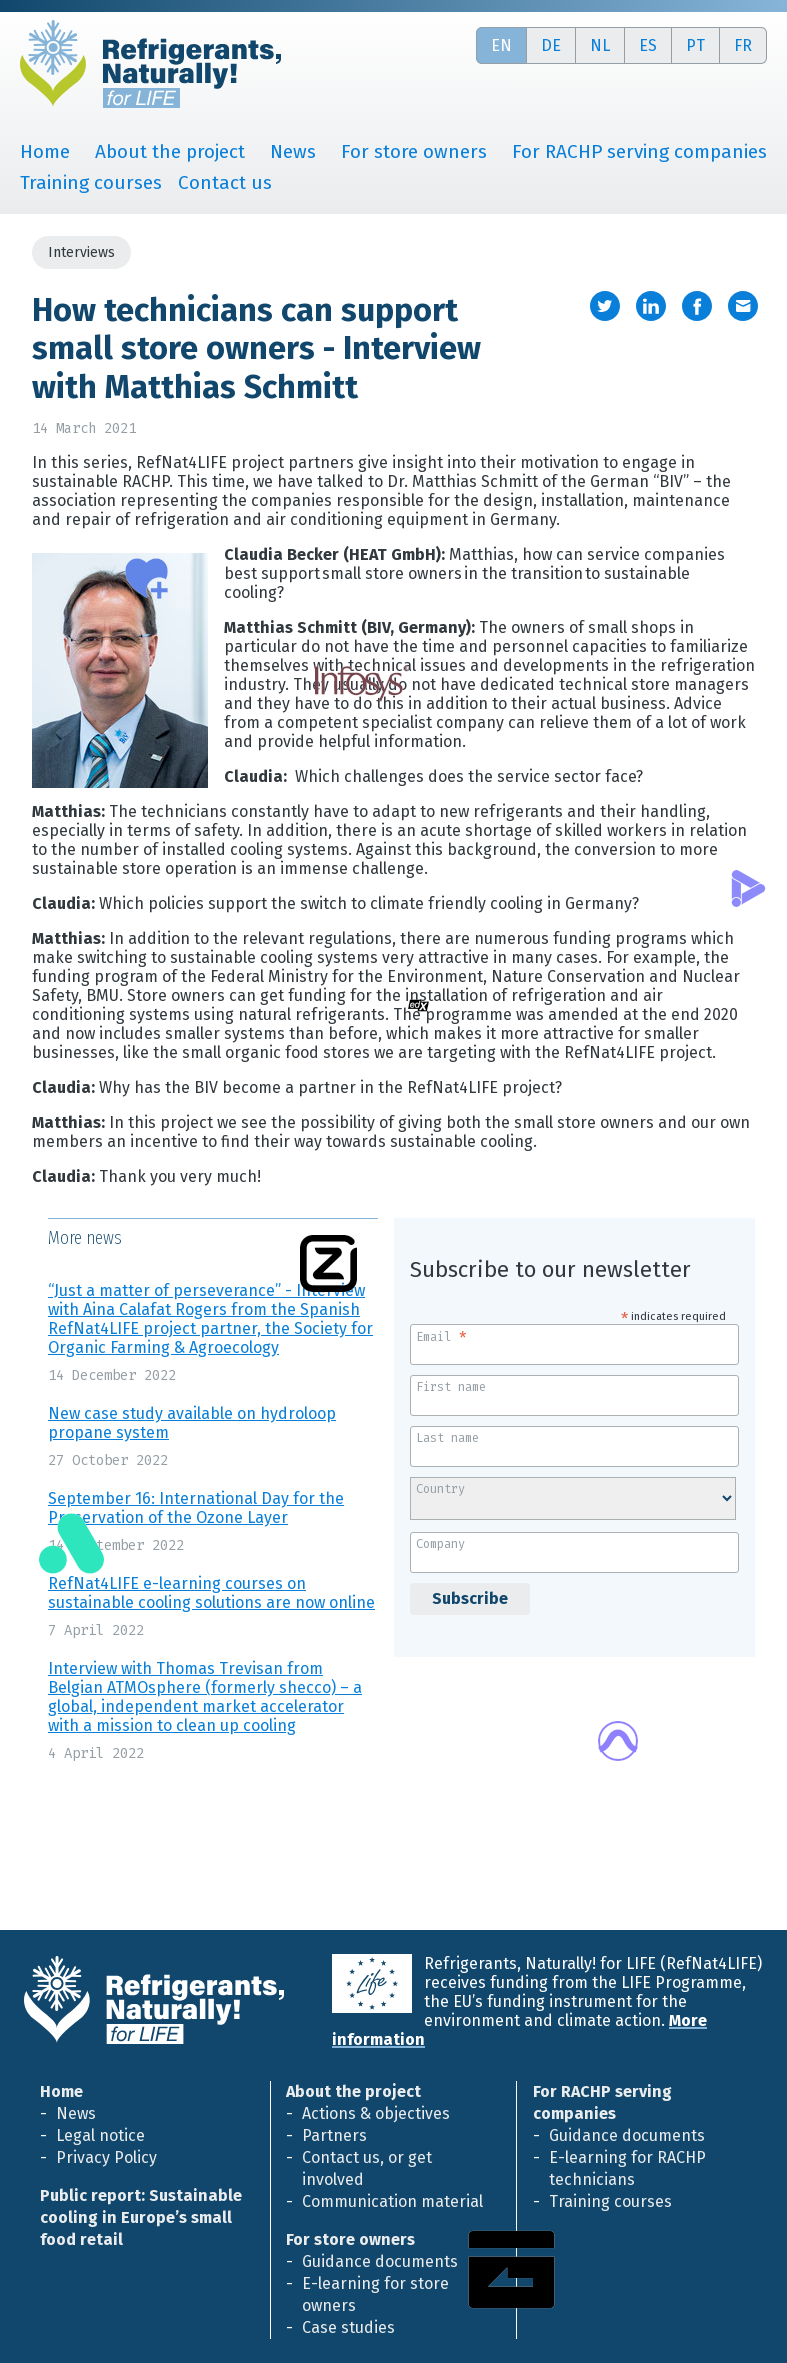 This screenshot has width=787, height=2363. I want to click on request a refund for a transaction, so click(511, 2269).